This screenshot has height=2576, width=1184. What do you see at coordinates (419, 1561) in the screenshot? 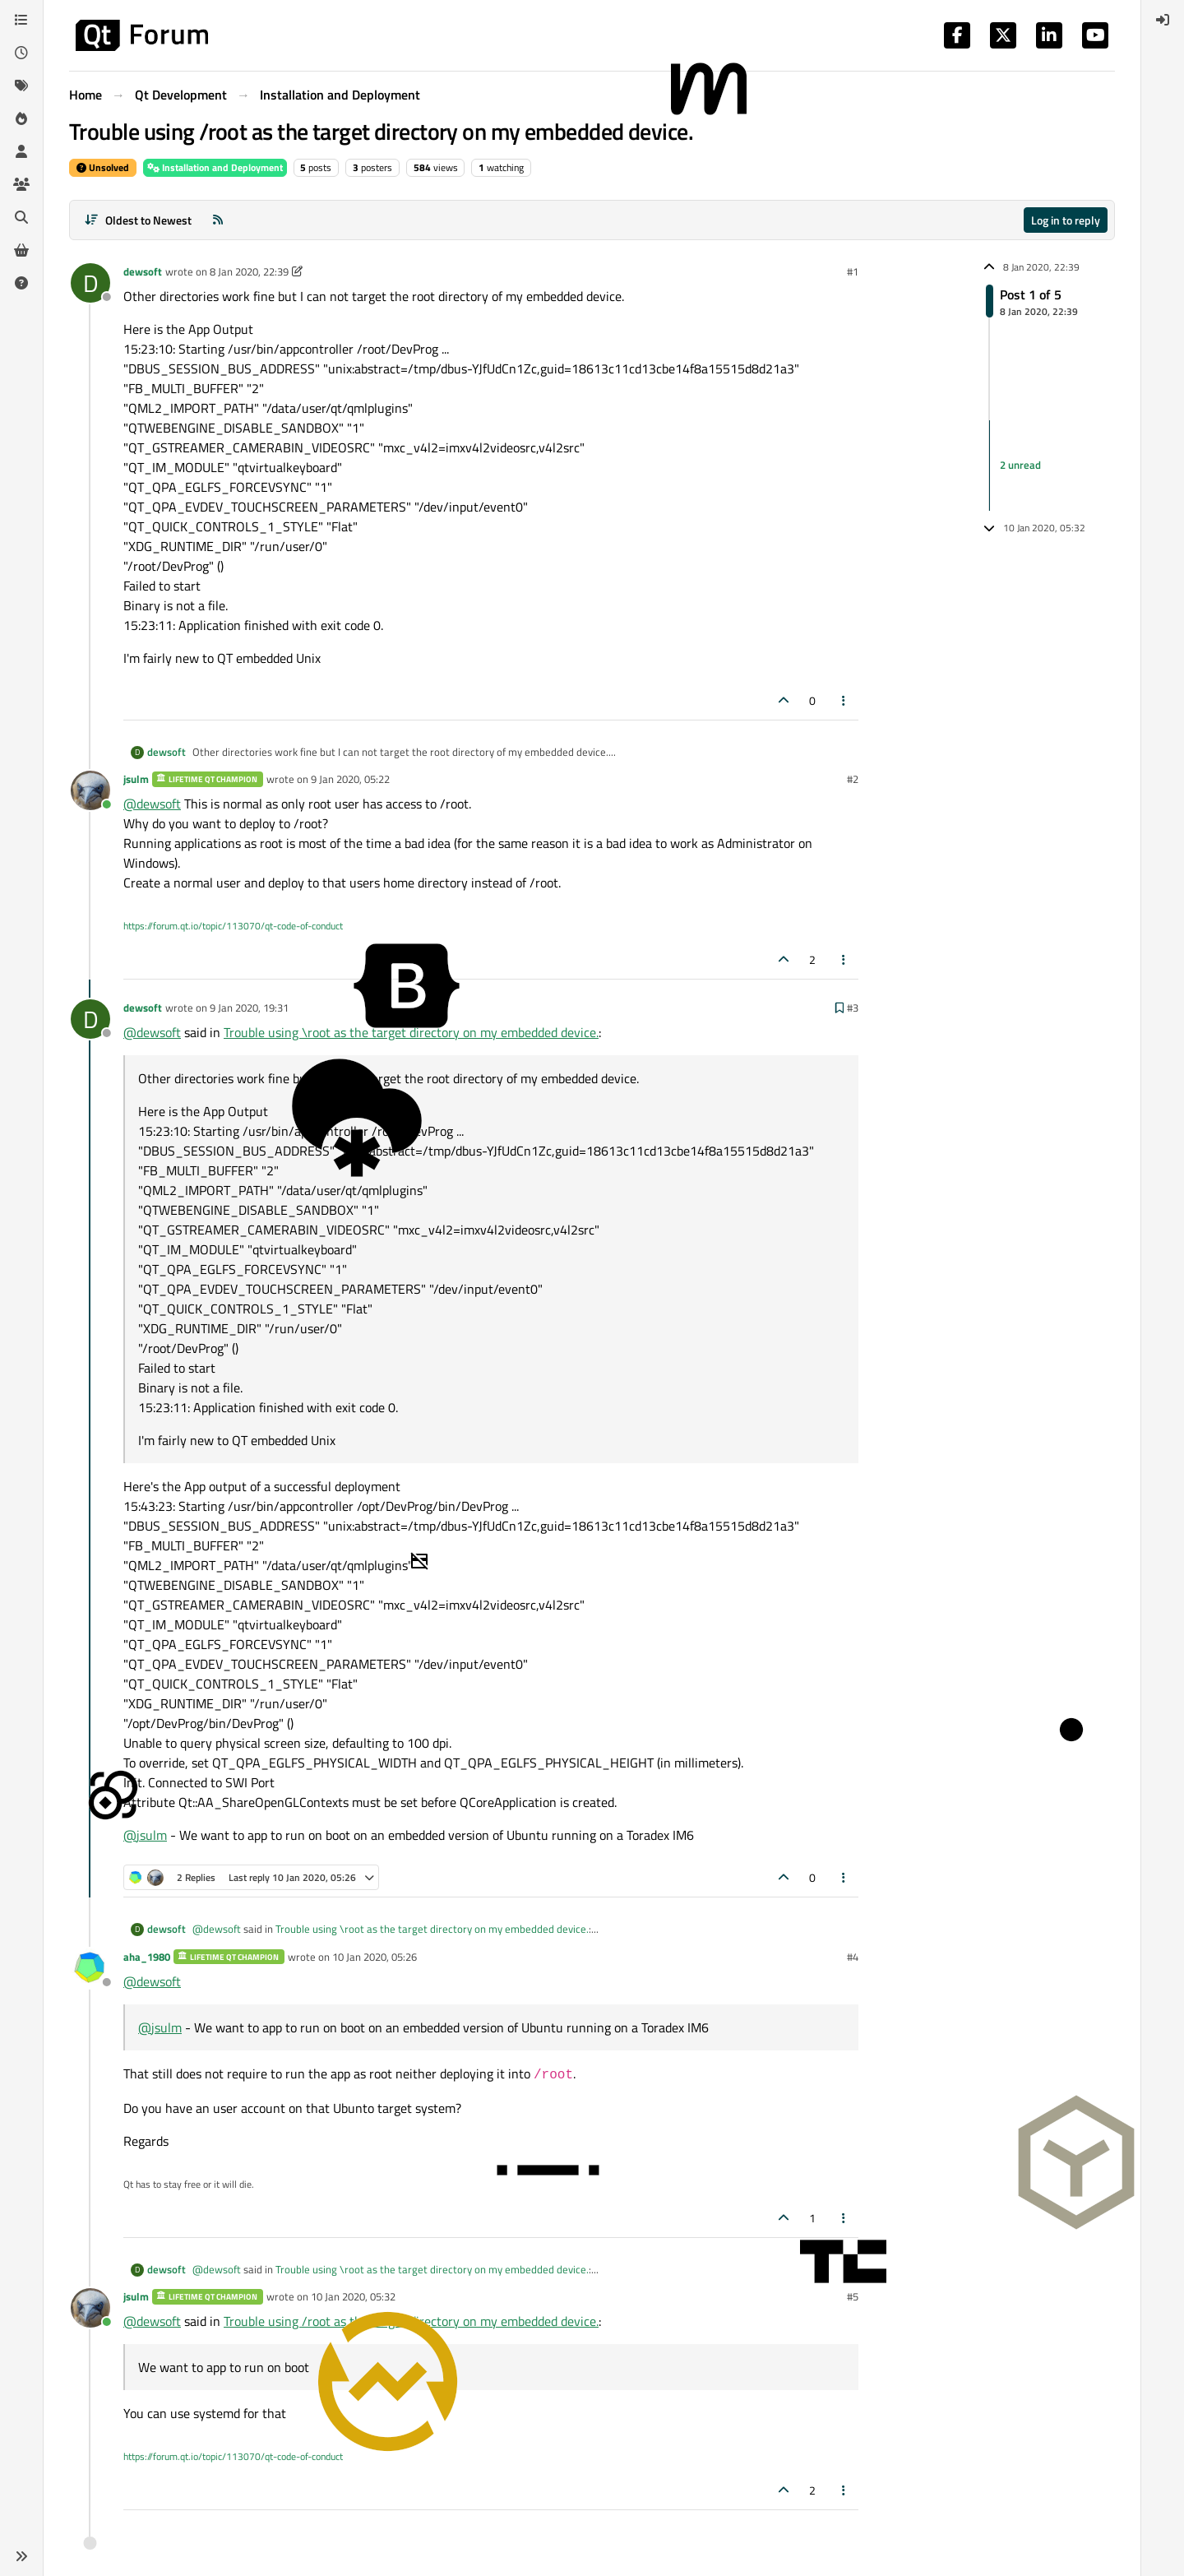
I see `indicates no credit card required` at bounding box center [419, 1561].